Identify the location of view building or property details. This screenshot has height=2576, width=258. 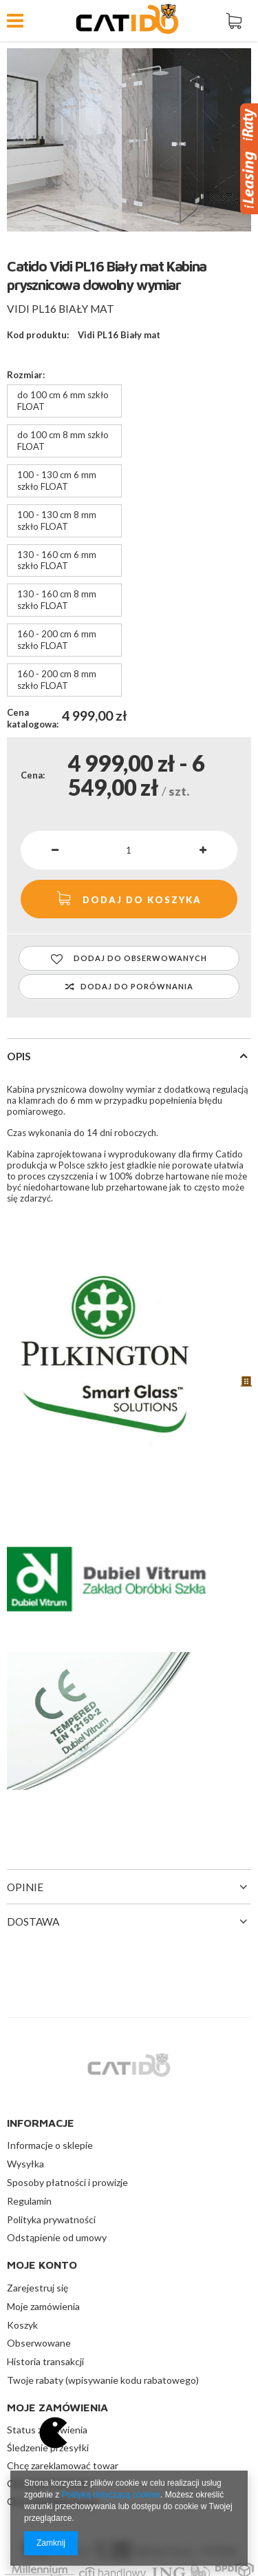
(246, 1381).